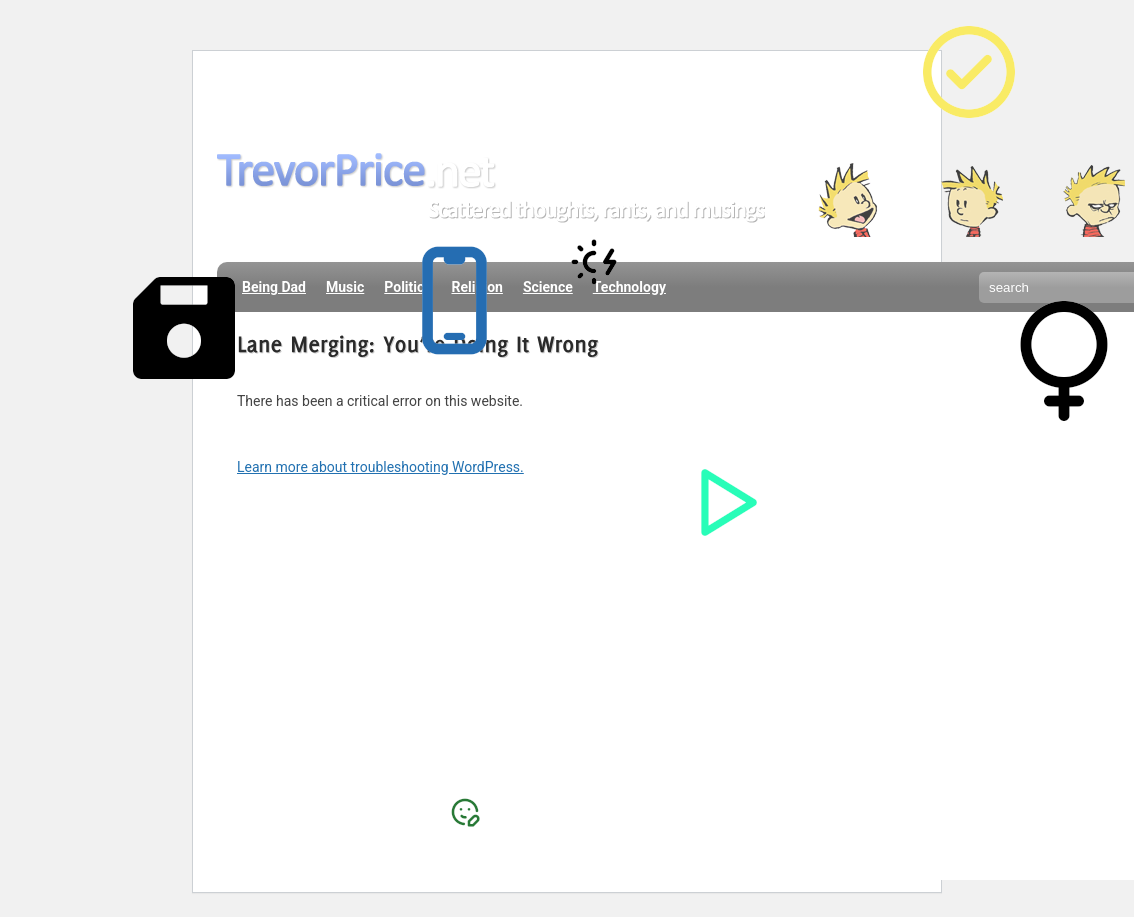 The image size is (1134, 917). Describe the element at coordinates (454, 300) in the screenshot. I see `access mobile device settings` at that location.